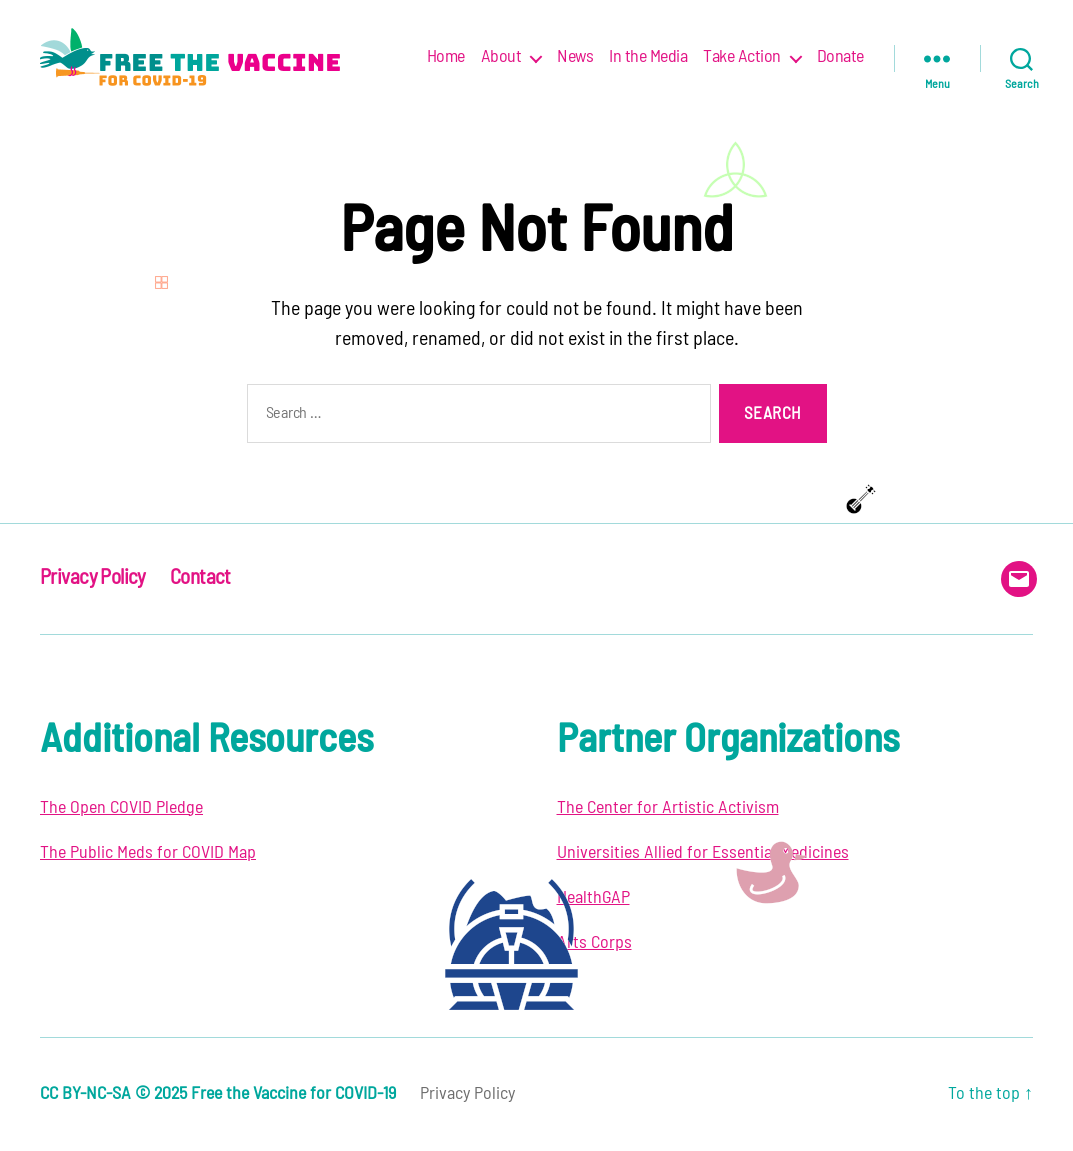 This screenshot has width=1073, height=1151. Describe the element at coordinates (861, 499) in the screenshot. I see `access banjo or folk music content` at that location.